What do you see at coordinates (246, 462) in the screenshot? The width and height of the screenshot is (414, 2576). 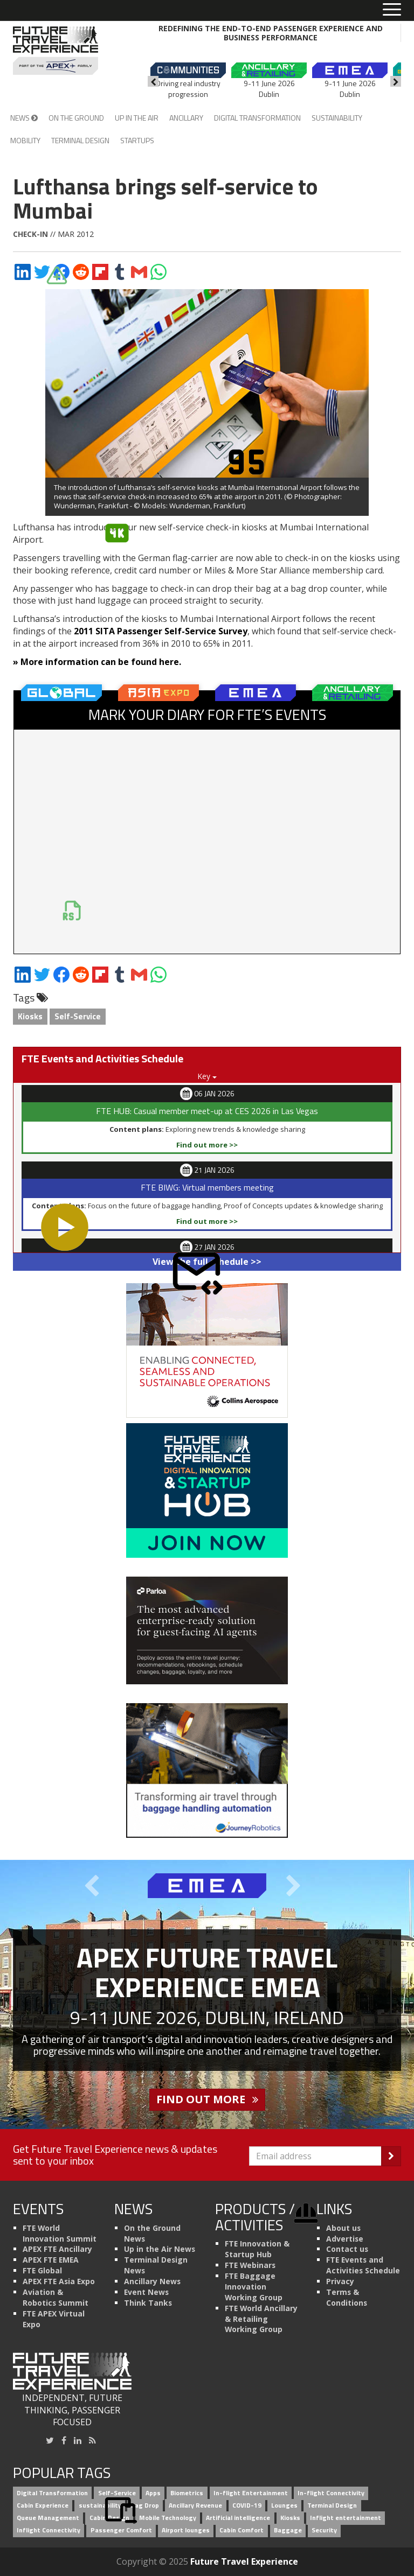 I see `indicates item number 95 in a list or sequence` at bounding box center [246, 462].